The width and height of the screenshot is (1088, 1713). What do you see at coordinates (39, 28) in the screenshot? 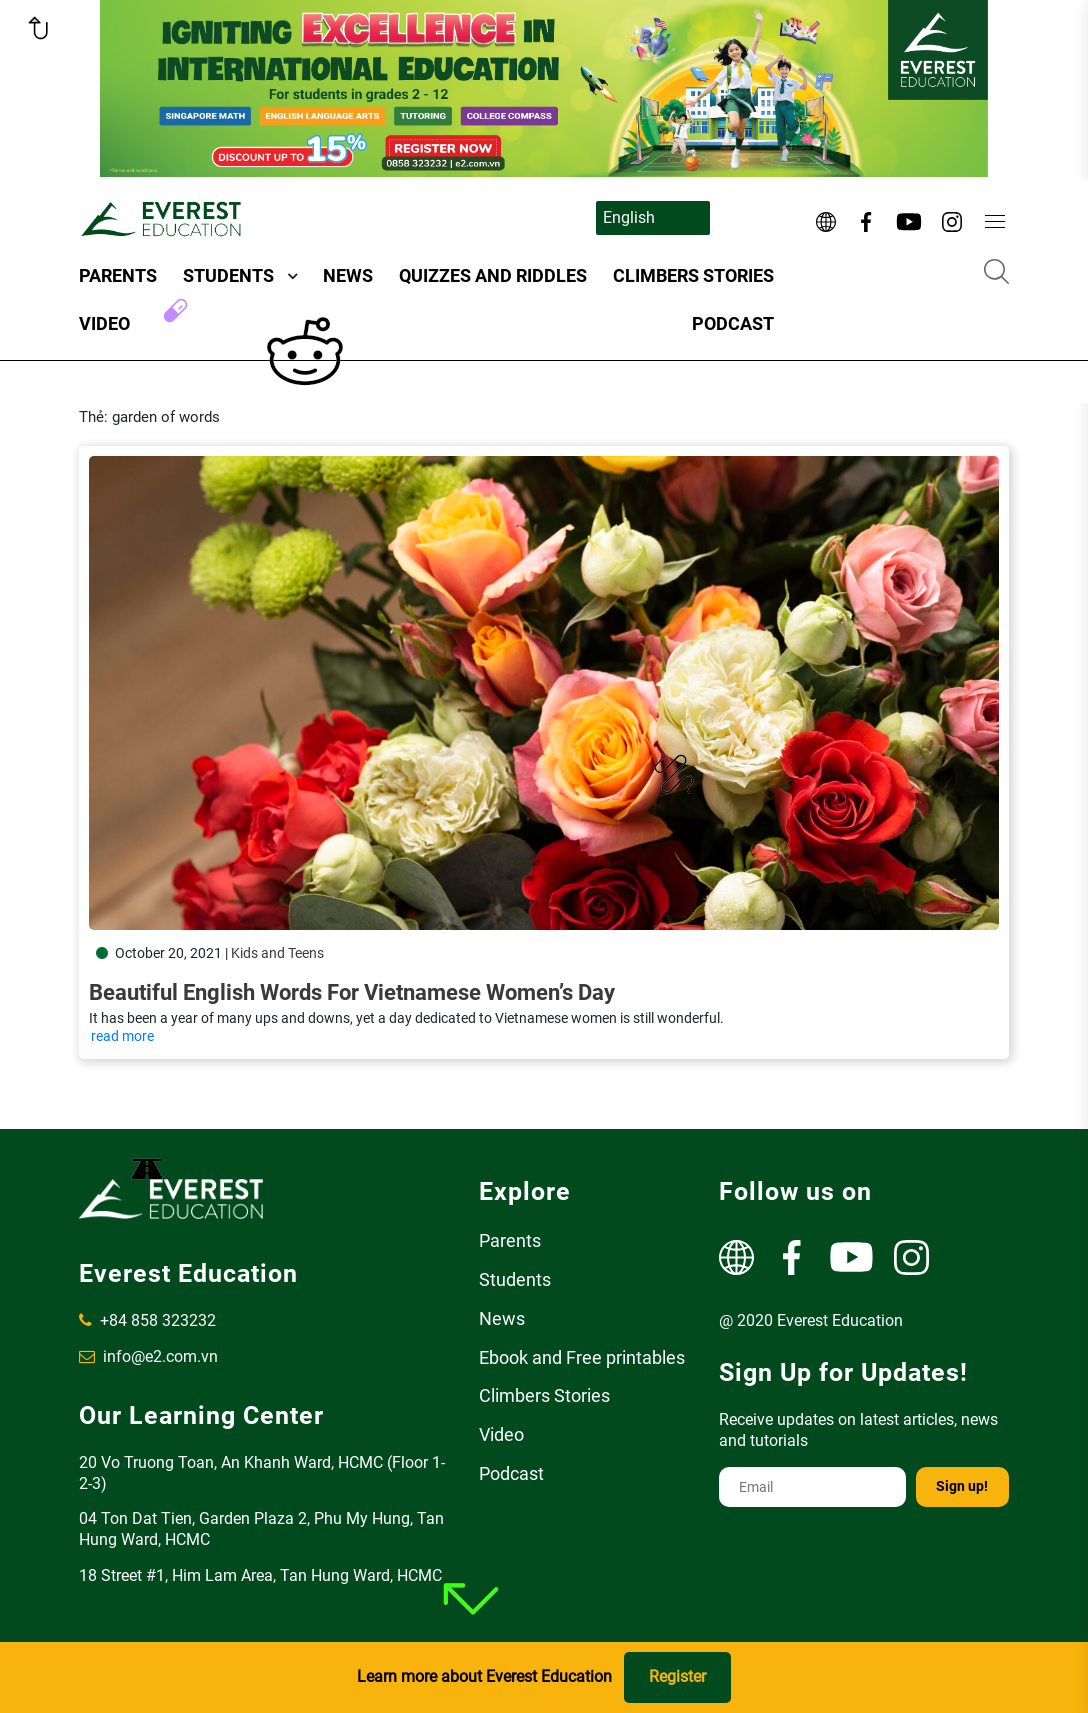
I see `undo or go back to previous state` at bounding box center [39, 28].